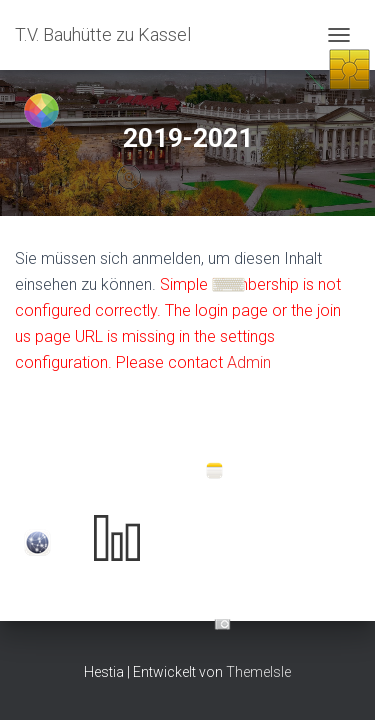 Image resolution: width=375 pixels, height=720 pixels. I want to click on connect a bluetooth keyboard, so click(228, 284).